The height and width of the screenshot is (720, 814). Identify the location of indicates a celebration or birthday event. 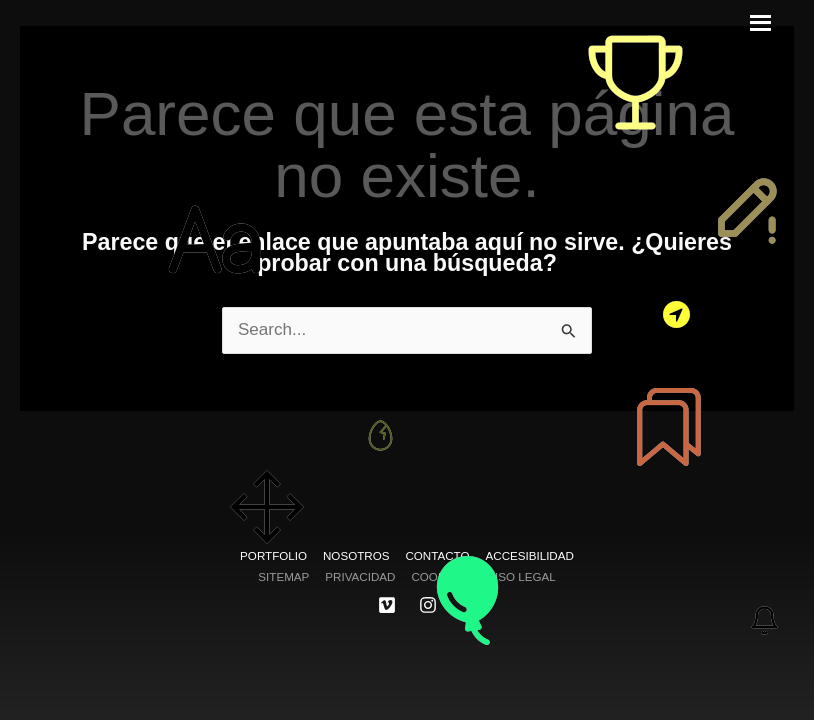
(467, 600).